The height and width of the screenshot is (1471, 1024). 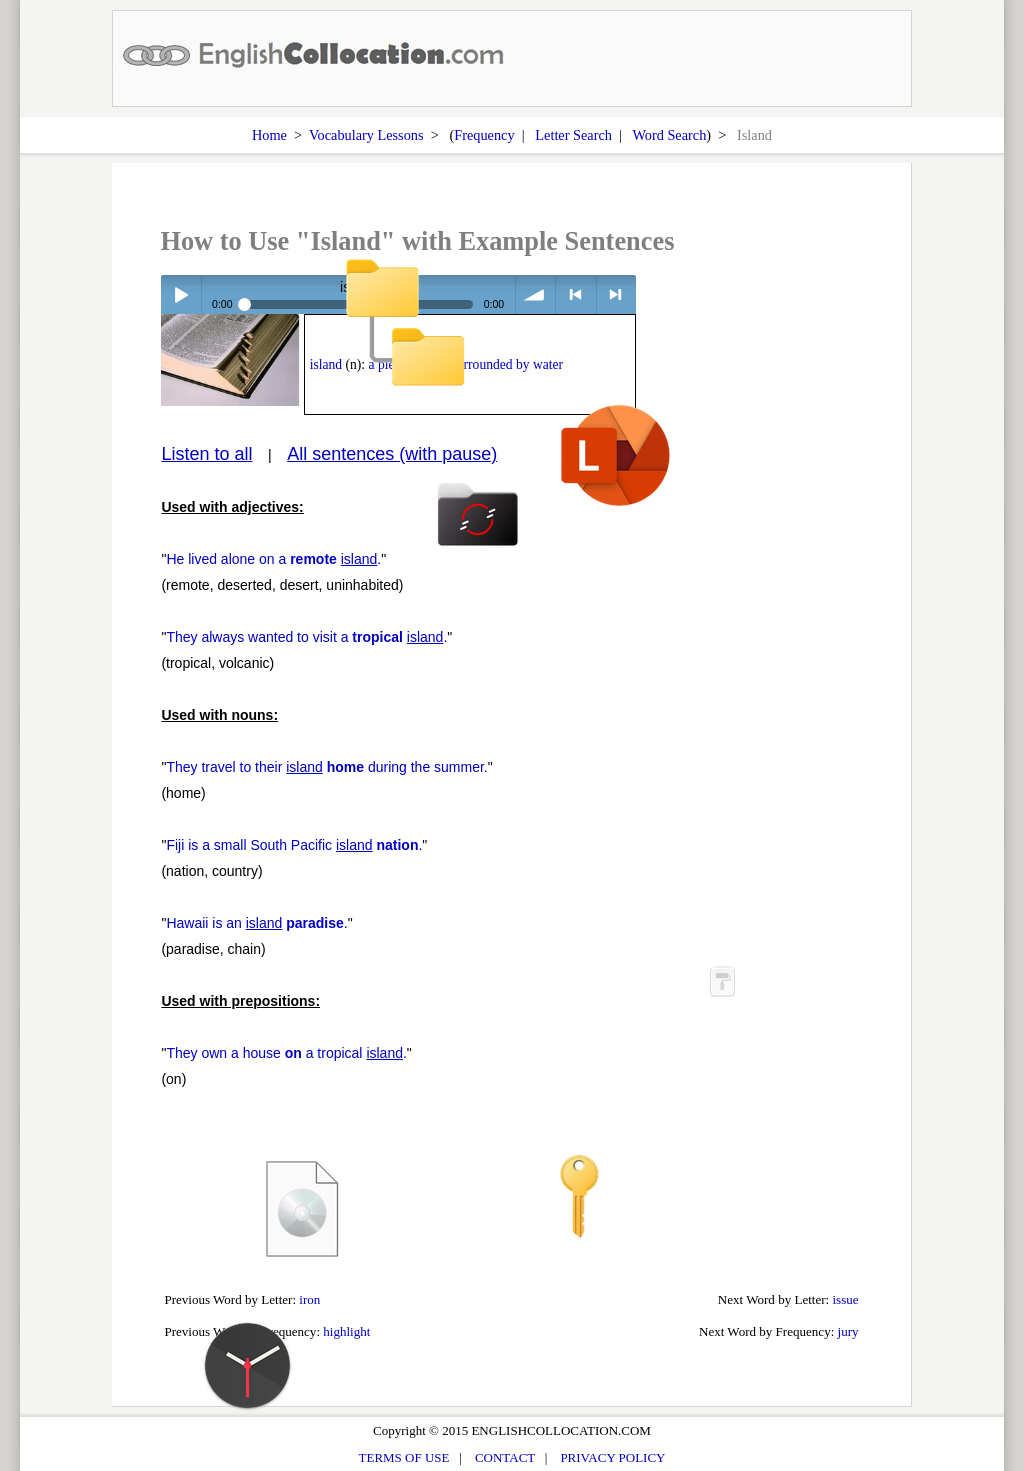 I want to click on open microsoft lens app, so click(x=615, y=455).